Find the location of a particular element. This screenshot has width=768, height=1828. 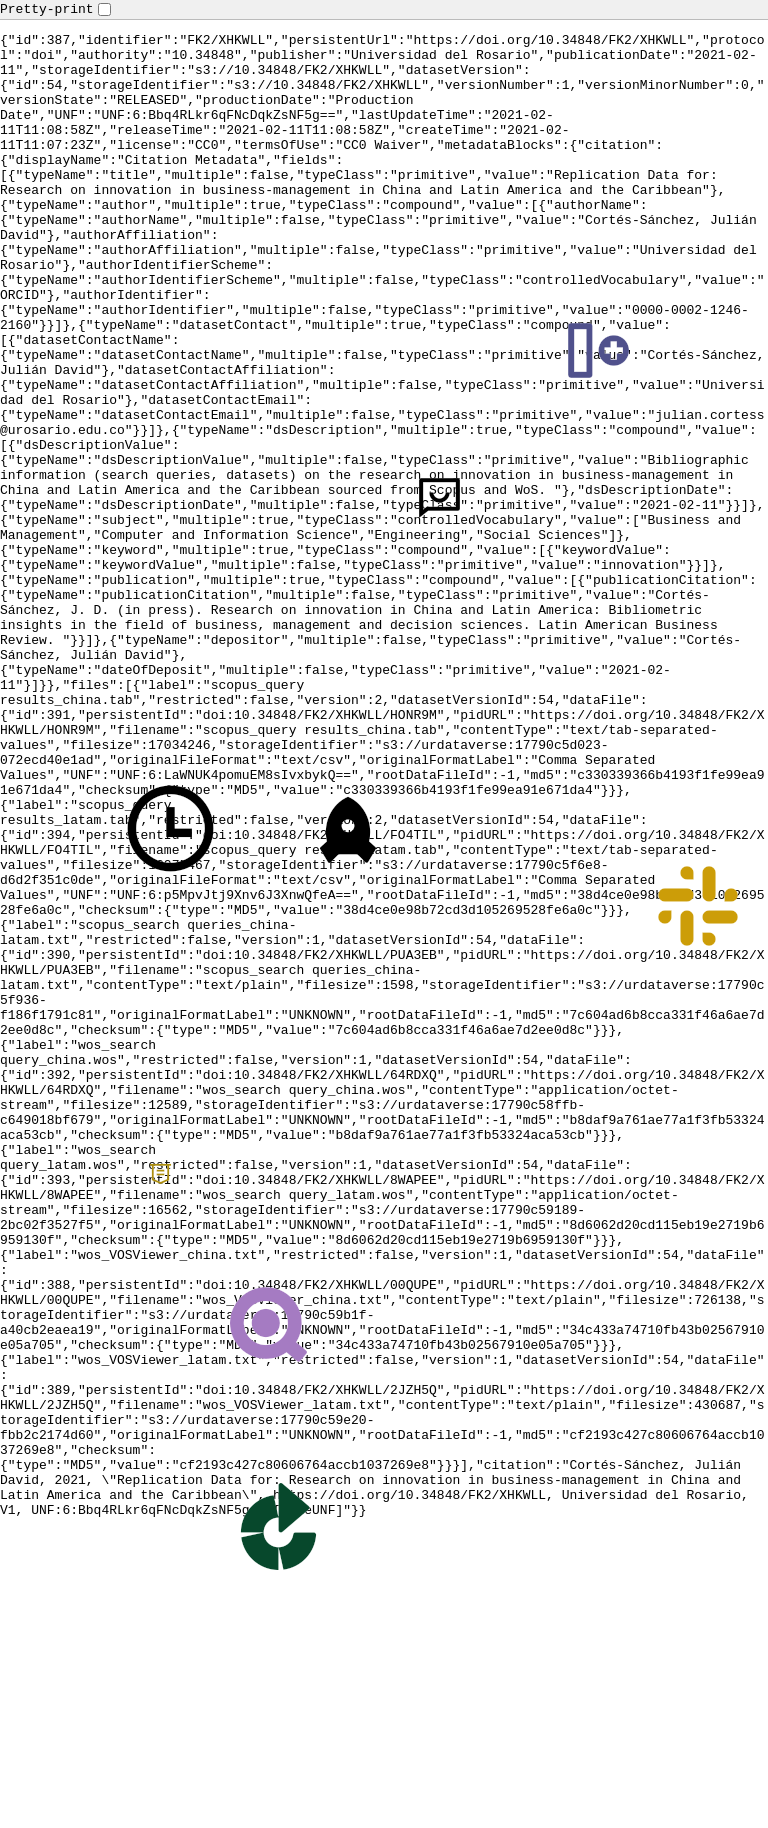

open Qlik analytics application is located at coordinates (268, 1324).